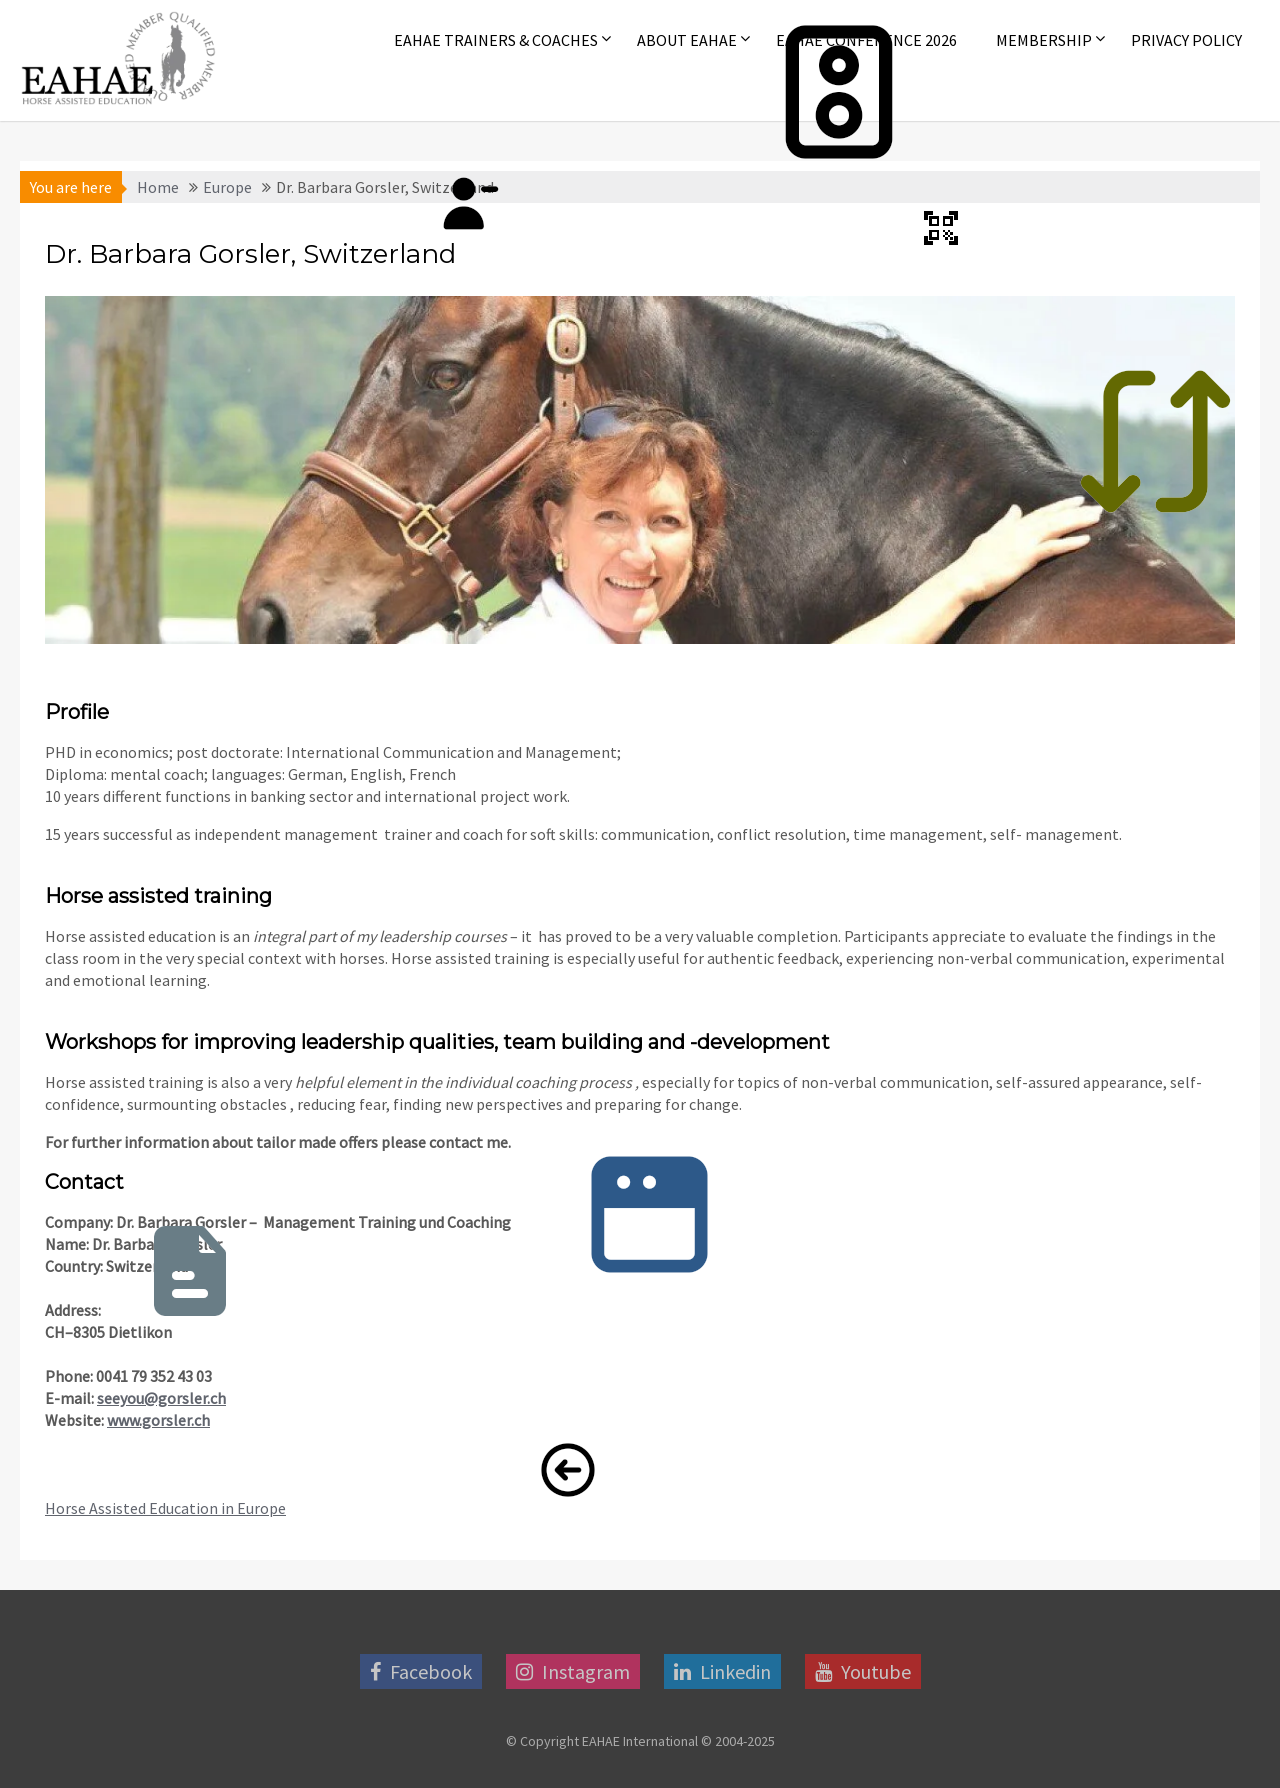 The height and width of the screenshot is (1788, 1280). I want to click on flip or mirror content horizontally, so click(1155, 441).